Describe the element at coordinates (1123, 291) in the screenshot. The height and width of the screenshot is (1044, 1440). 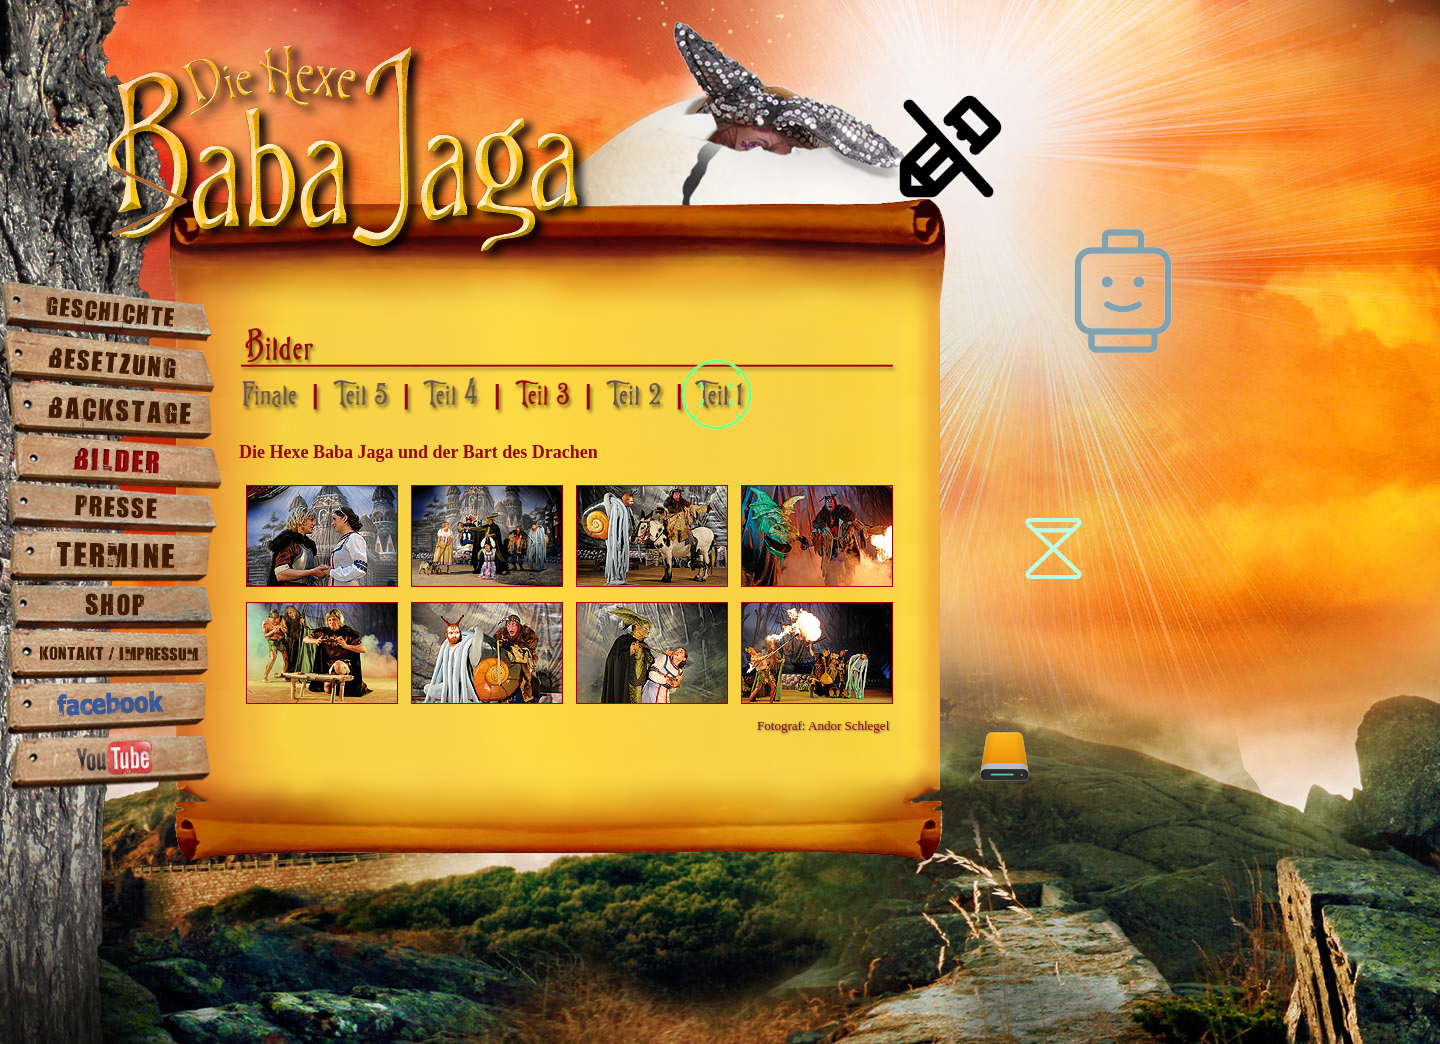
I see `lego or building block themed feature` at that location.